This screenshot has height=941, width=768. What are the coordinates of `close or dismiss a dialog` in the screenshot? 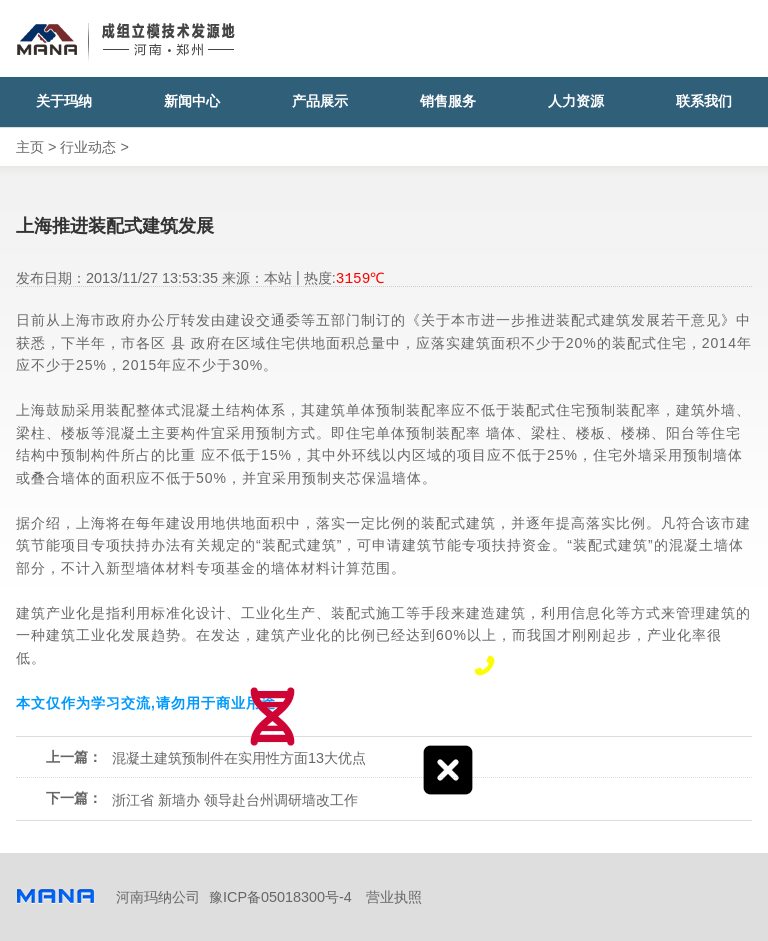 It's located at (448, 770).